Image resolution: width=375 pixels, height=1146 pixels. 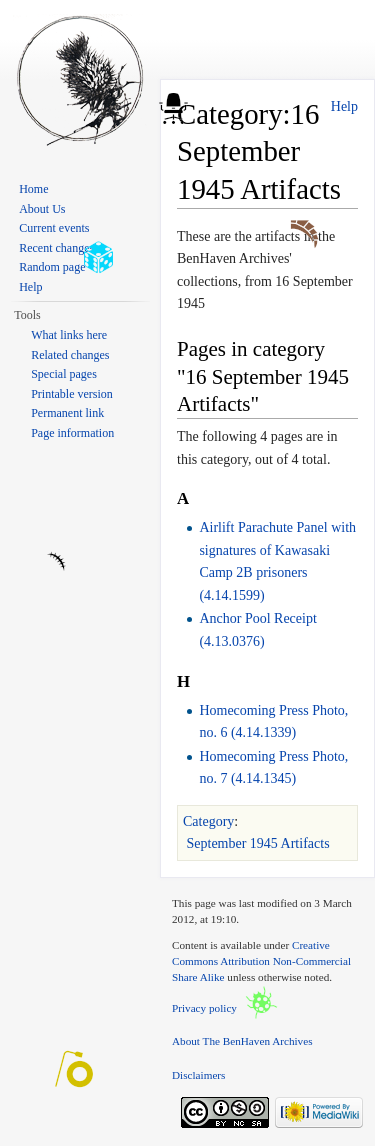 I want to click on indicates damage or injury status in a game, so click(x=56, y=561).